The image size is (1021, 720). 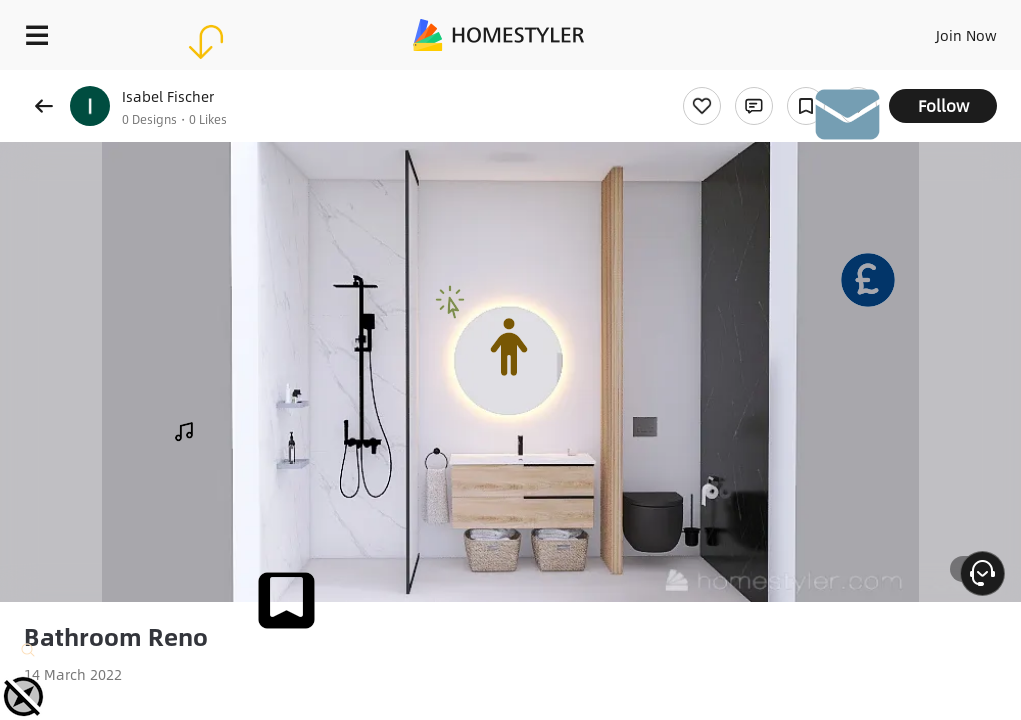 What do you see at coordinates (868, 280) in the screenshot?
I see `view amount in British pounds` at bounding box center [868, 280].